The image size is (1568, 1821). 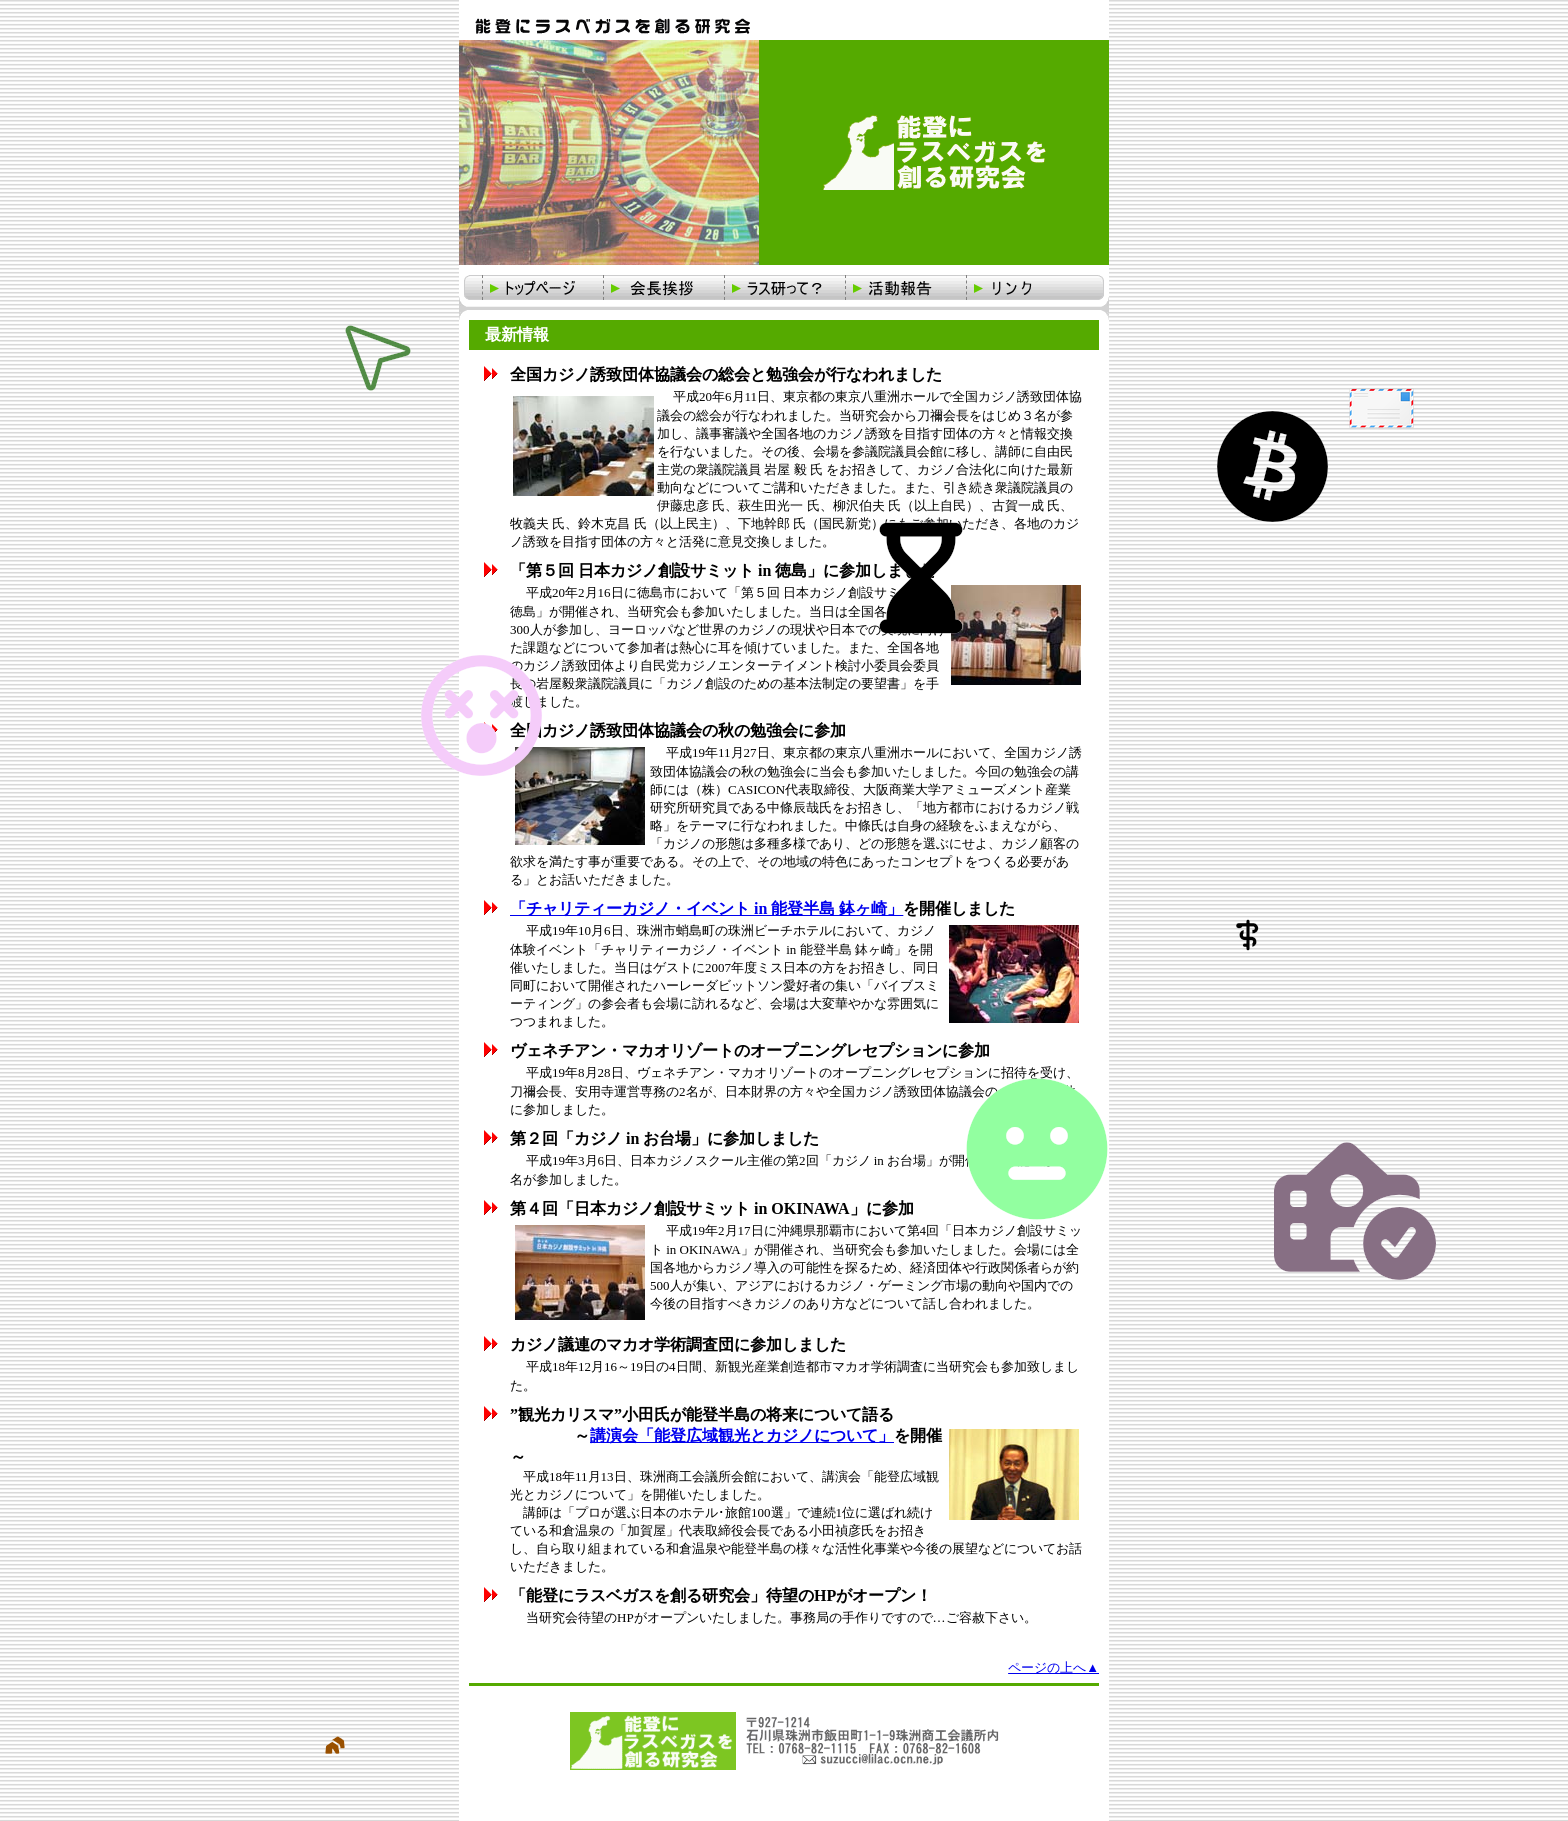 What do you see at coordinates (1381, 408) in the screenshot?
I see `access your inbox or email` at bounding box center [1381, 408].